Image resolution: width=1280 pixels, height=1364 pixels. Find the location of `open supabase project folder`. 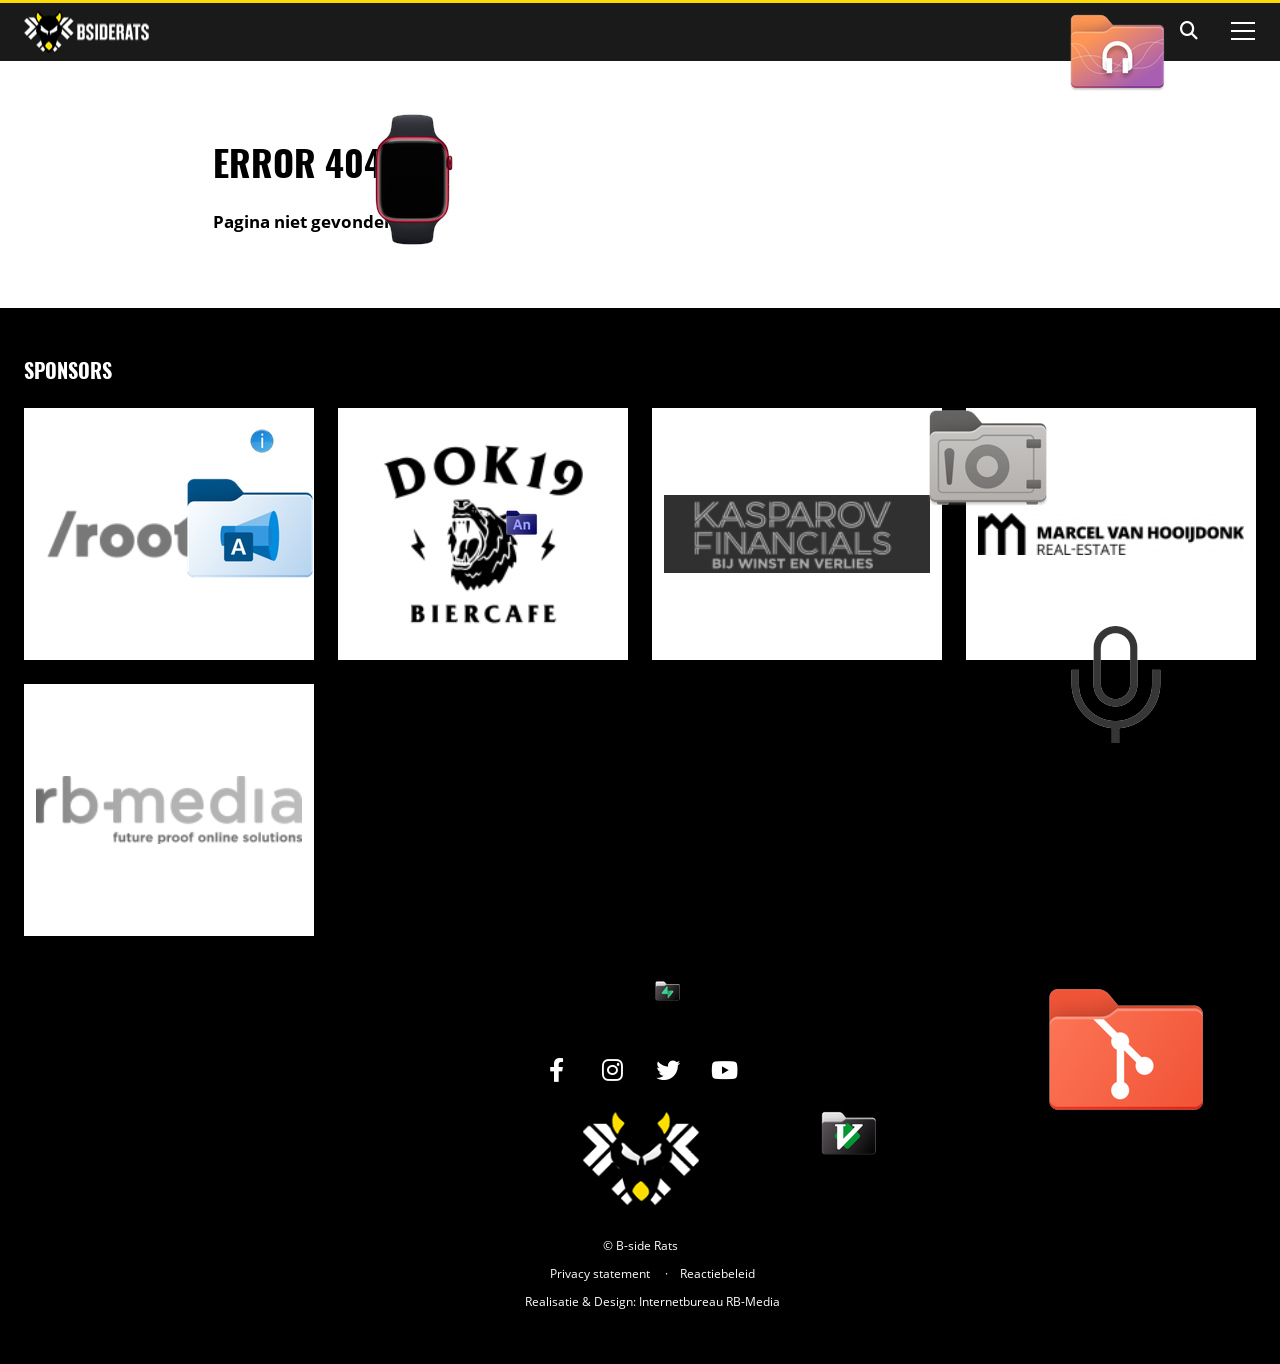

open supabase project folder is located at coordinates (667, 991).